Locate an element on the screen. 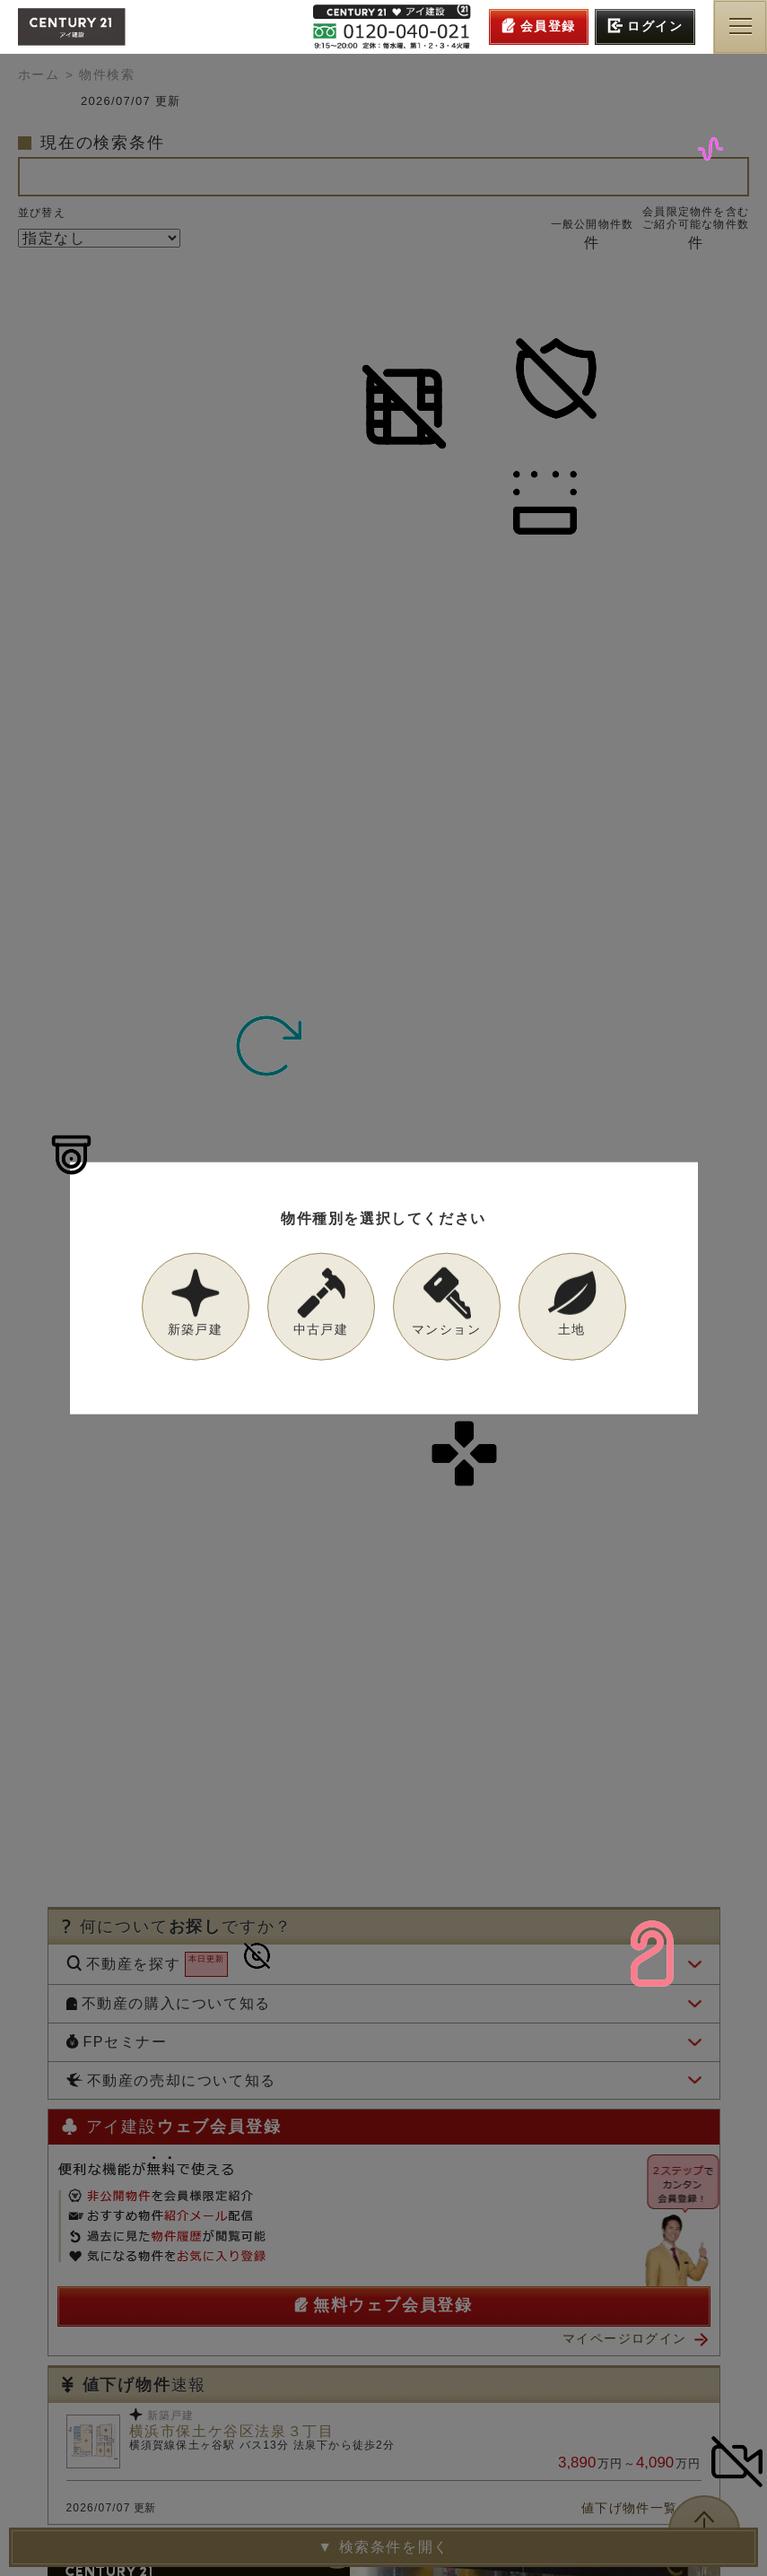  video recording is disabled is located at coordinates (404, 406).